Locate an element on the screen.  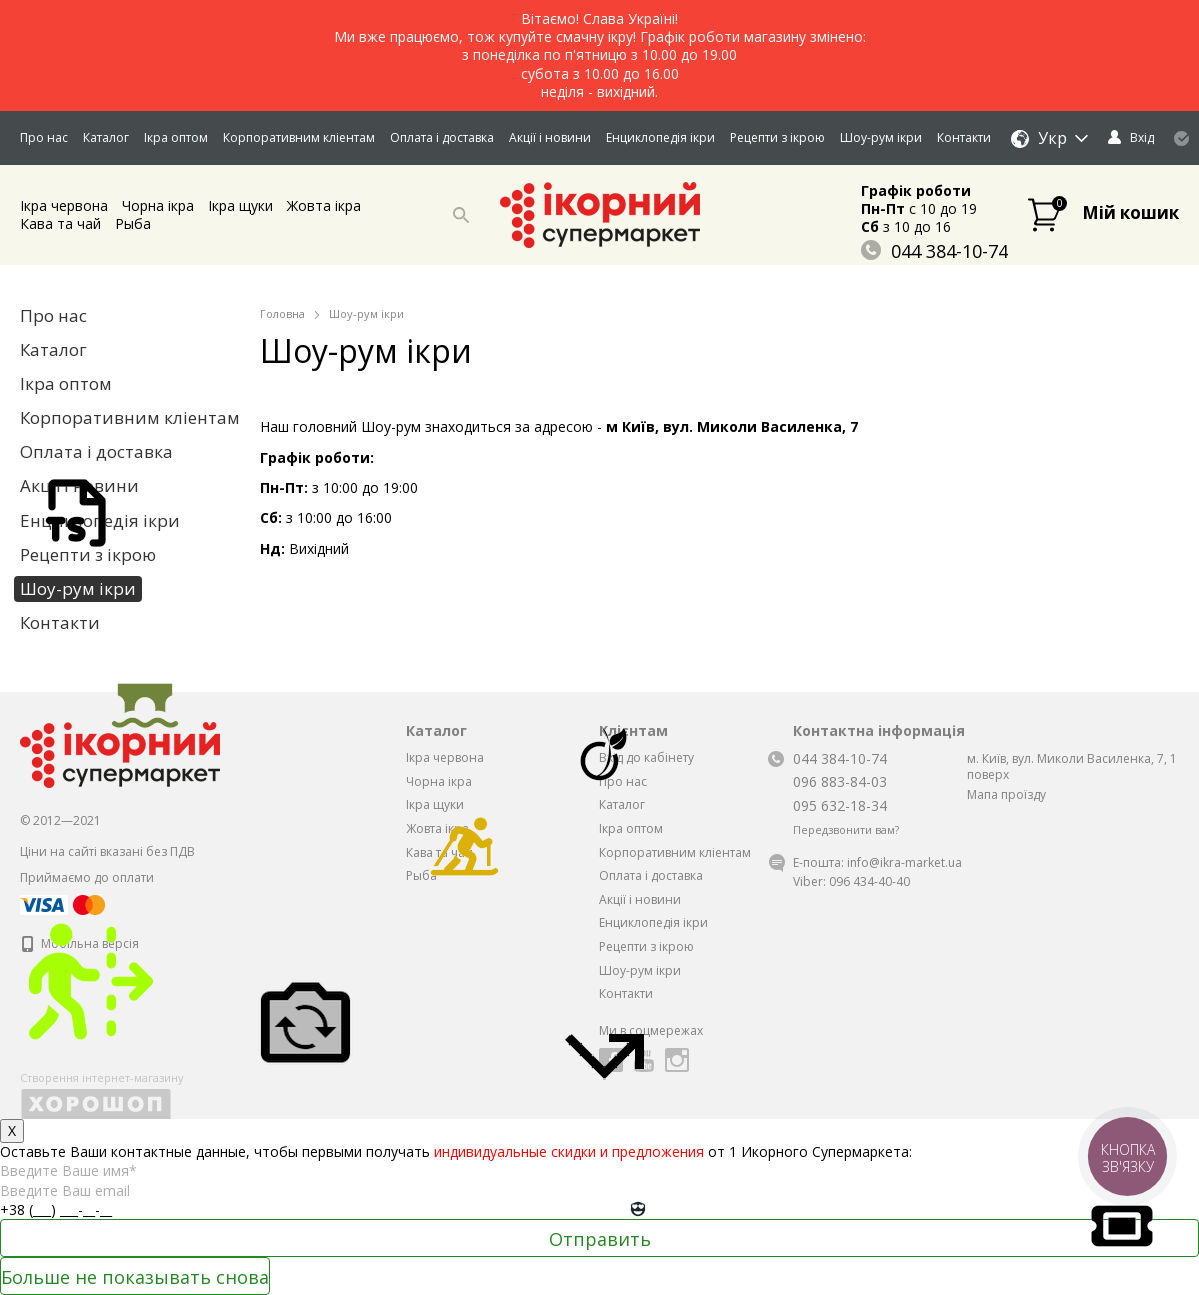
switch between front and rear camera is located at coordinates (305, 1022).